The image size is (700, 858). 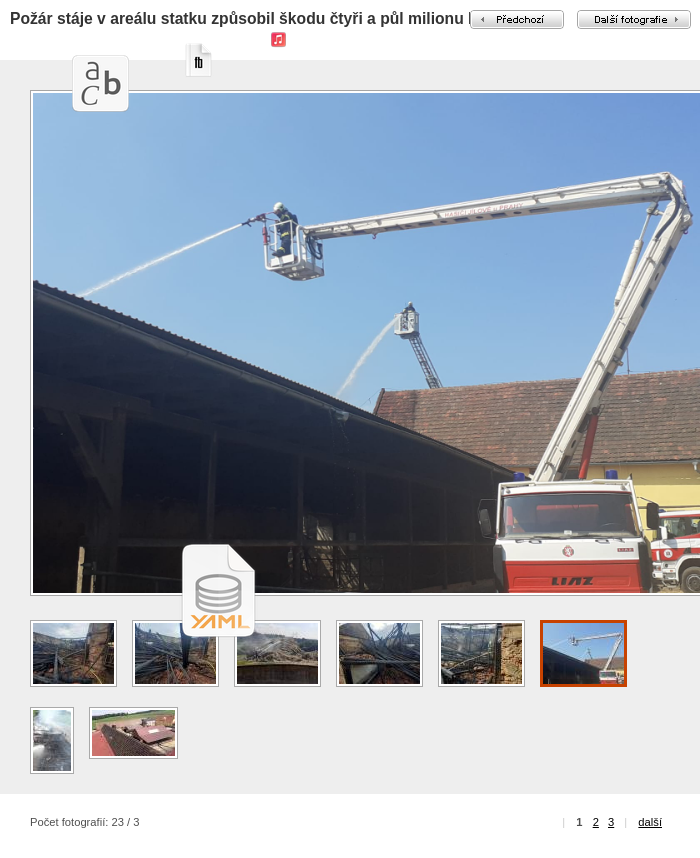 What do you see at coordinates (198, 60) in the screenshot?
I see `a fictionbook (.fb2) ebook file` at bounding box center [198, 60].